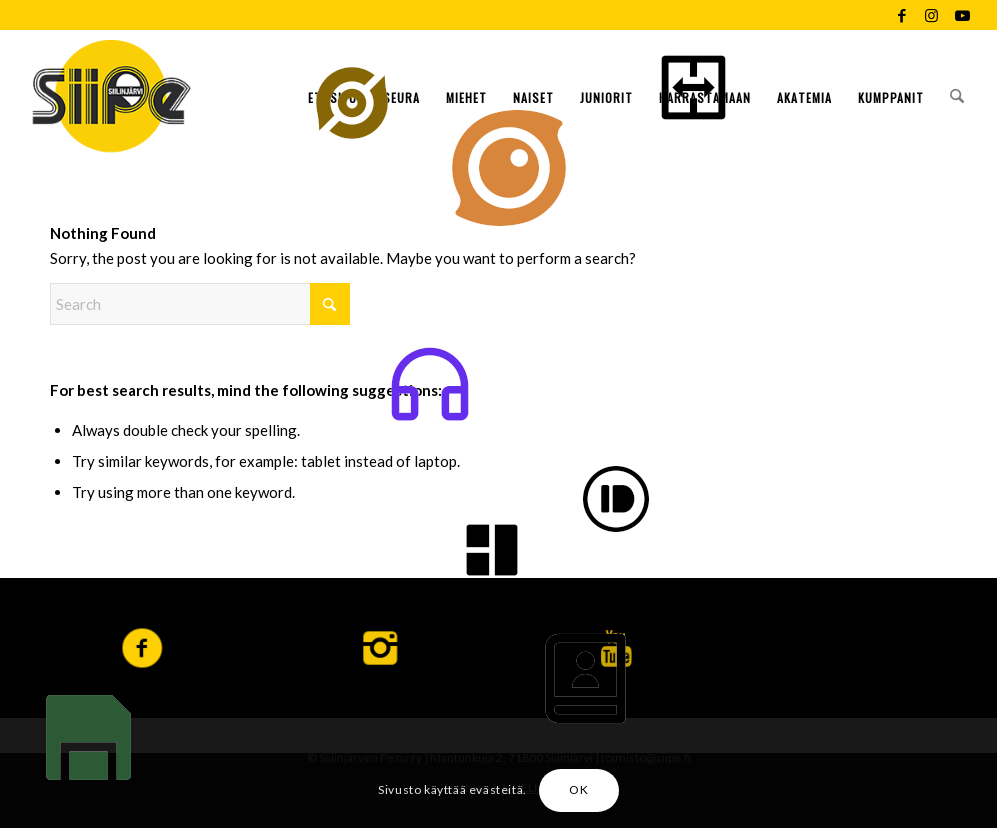  What do you see at coordinates (693, 87) in the screenshot?
I see `split table cells horizontally` at bounding box center [693, 87].